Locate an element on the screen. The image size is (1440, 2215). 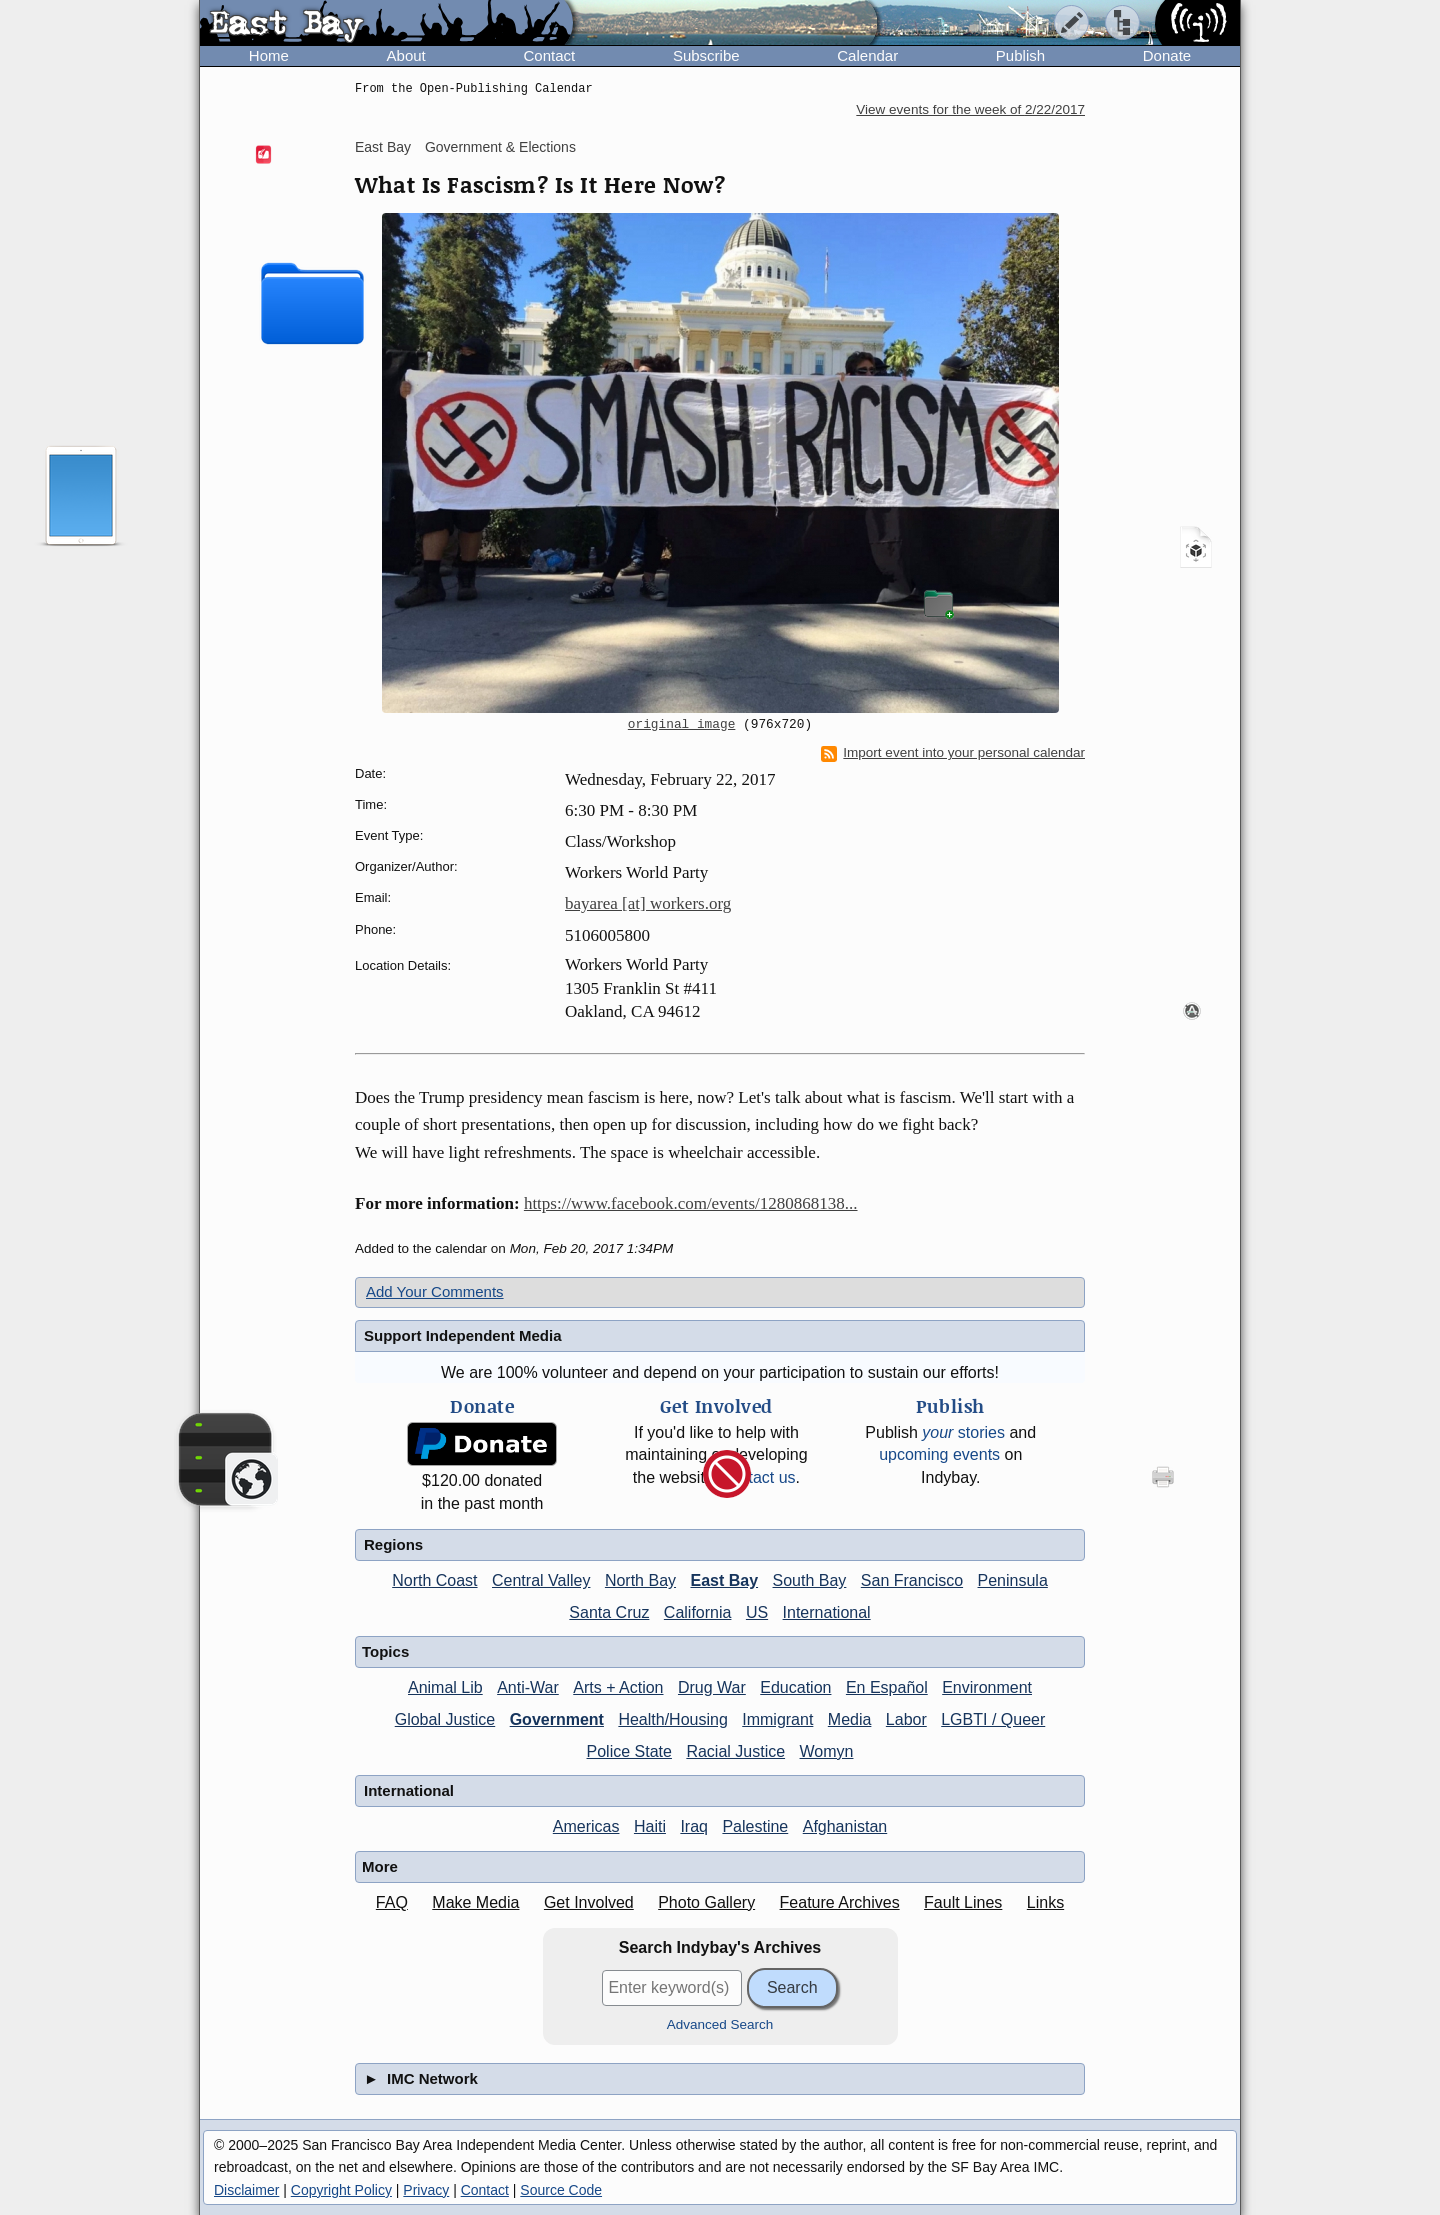
delete selected email message is located at coordinates (727, 1474).